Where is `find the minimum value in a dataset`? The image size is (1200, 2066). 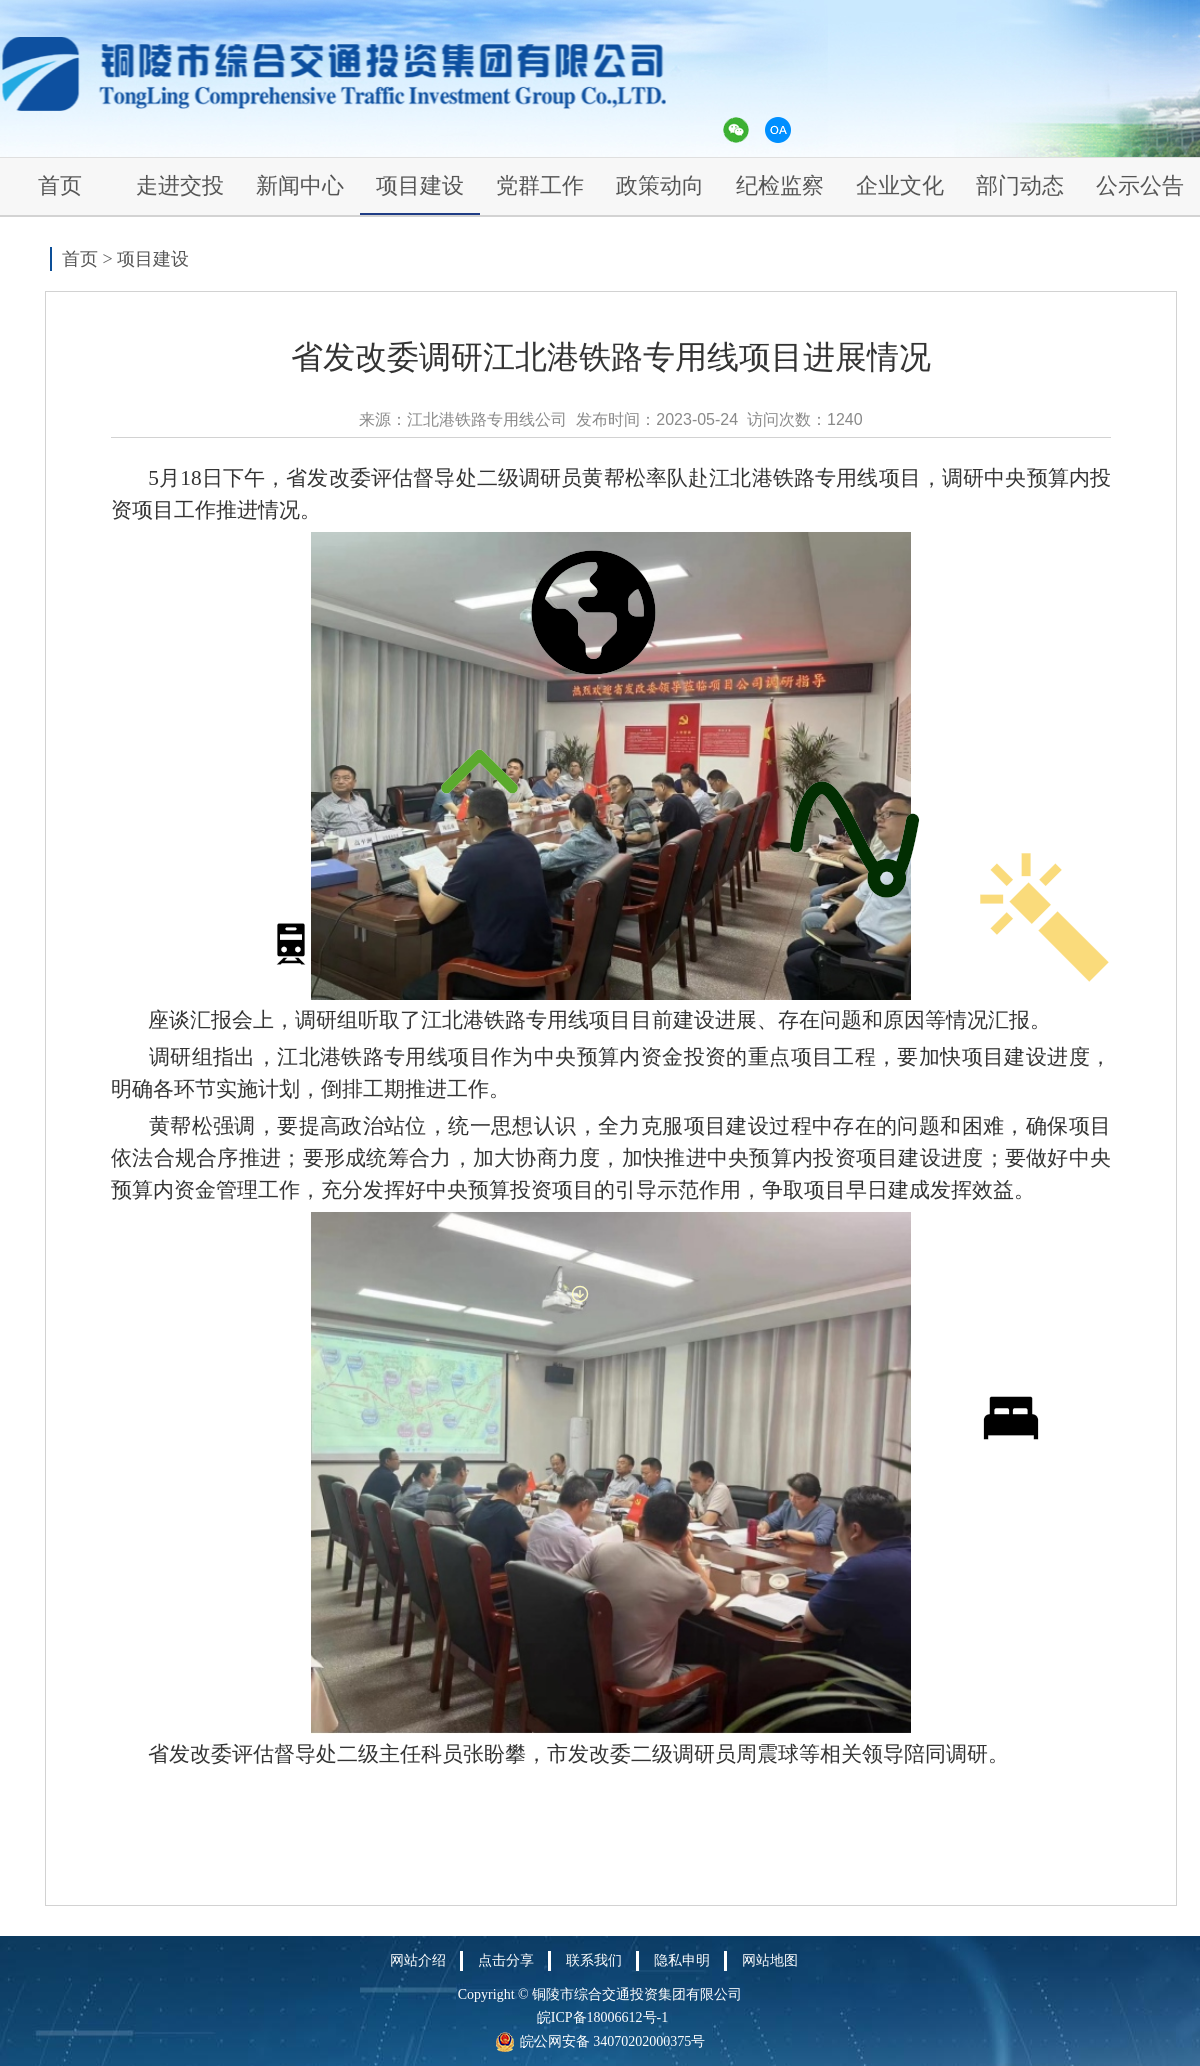 find the minimum value in a dataset is located at coordinates (854, 839).